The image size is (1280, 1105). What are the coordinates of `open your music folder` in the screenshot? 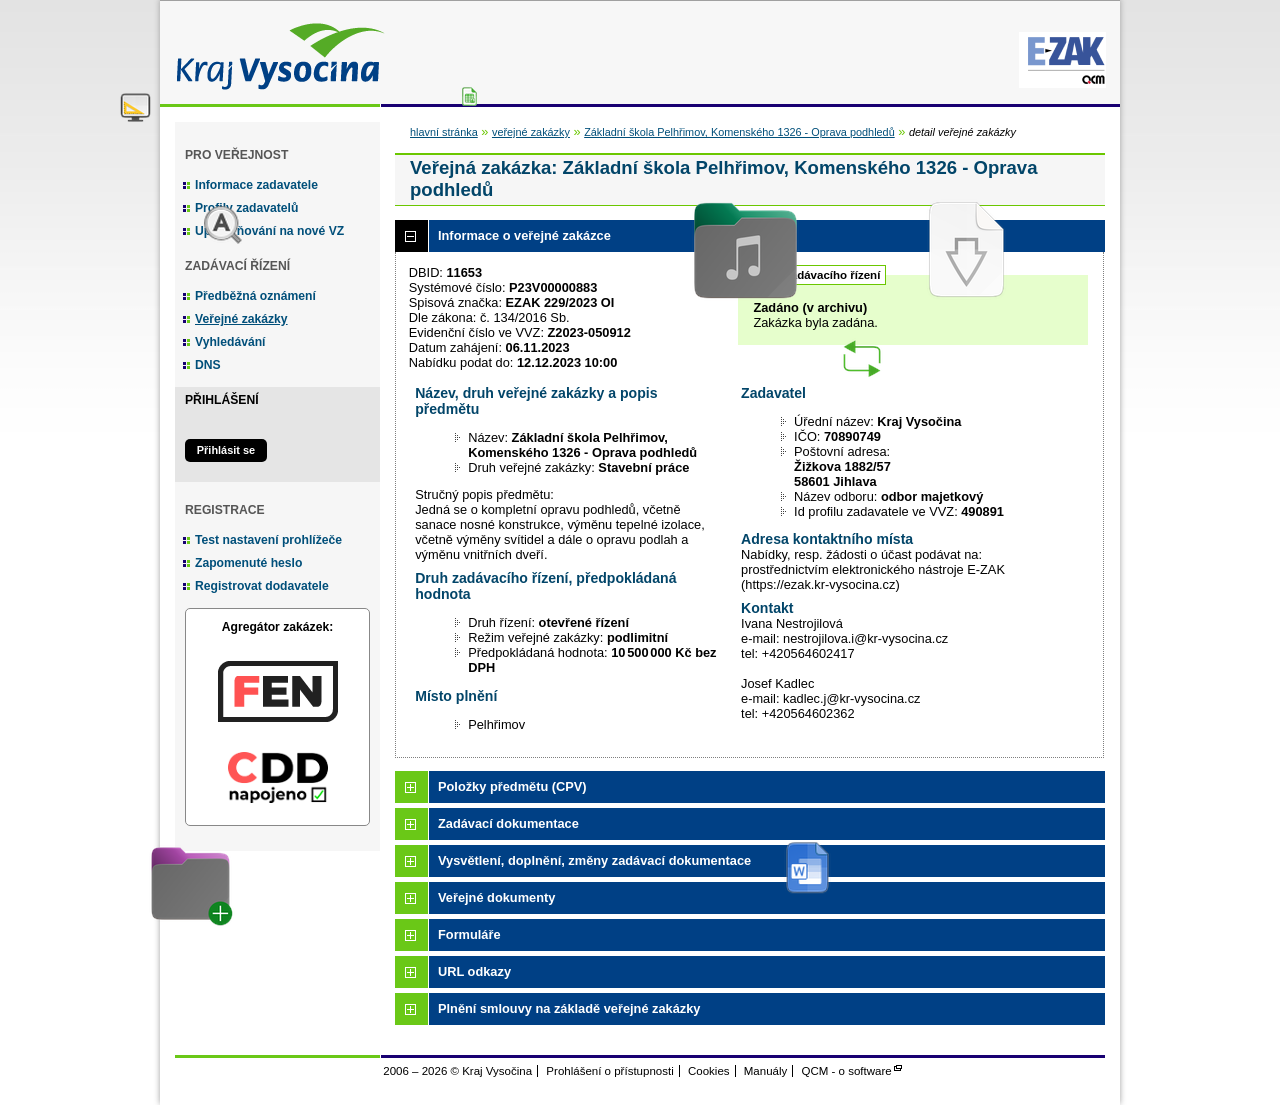 It's located at (745, 250).